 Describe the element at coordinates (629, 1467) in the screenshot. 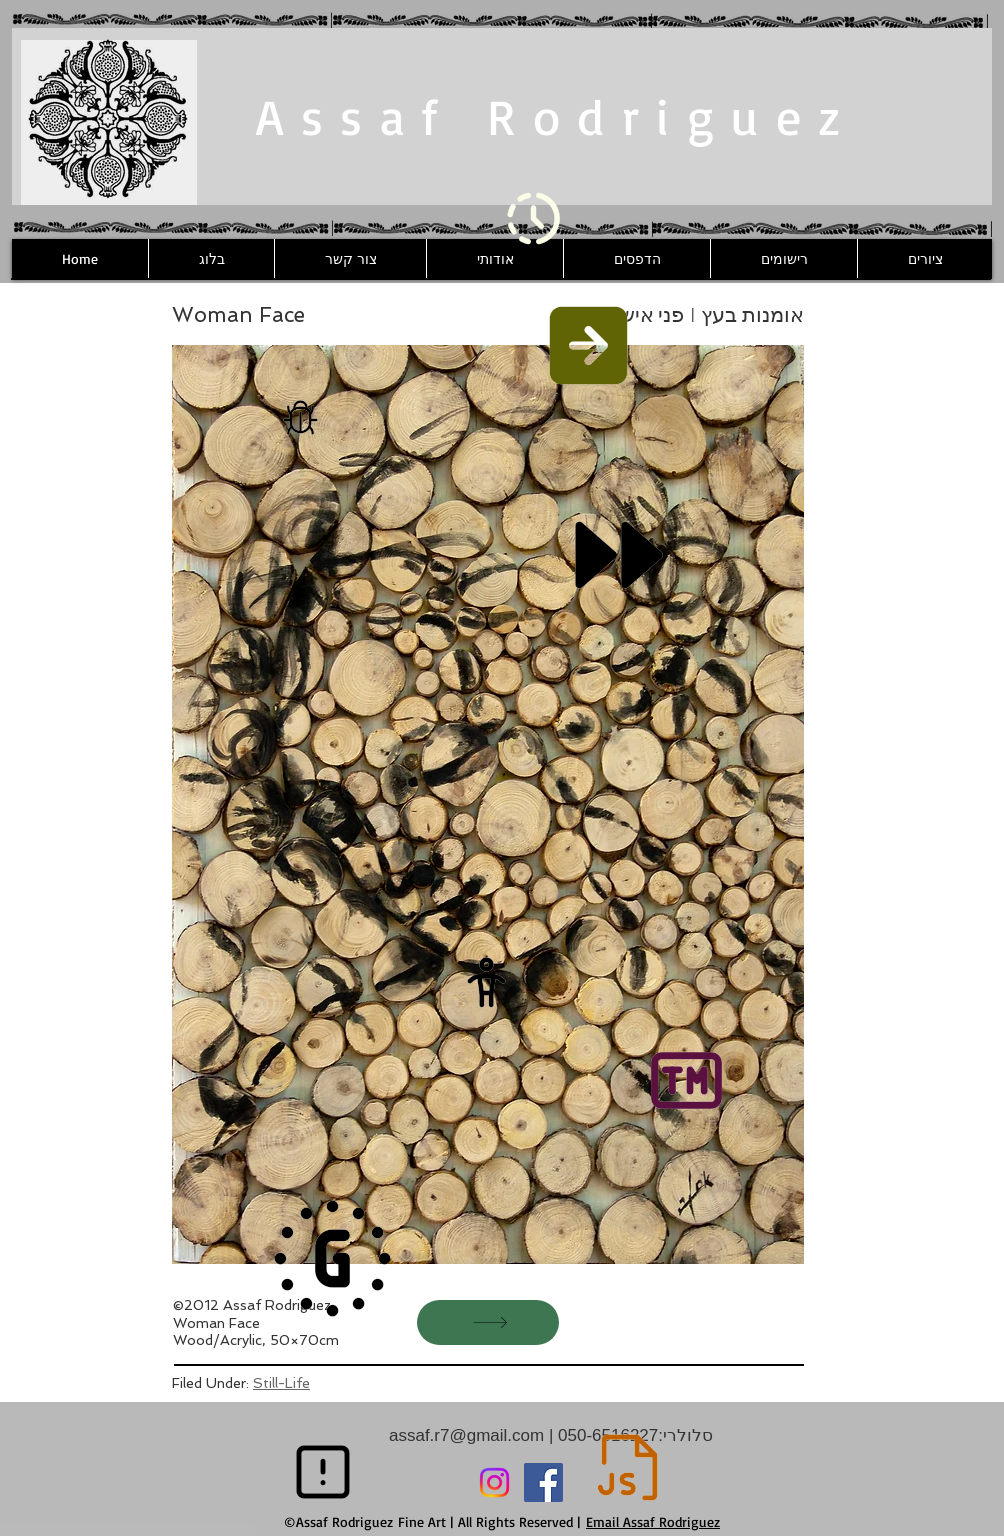

I see `javascript file indicator` at that location.